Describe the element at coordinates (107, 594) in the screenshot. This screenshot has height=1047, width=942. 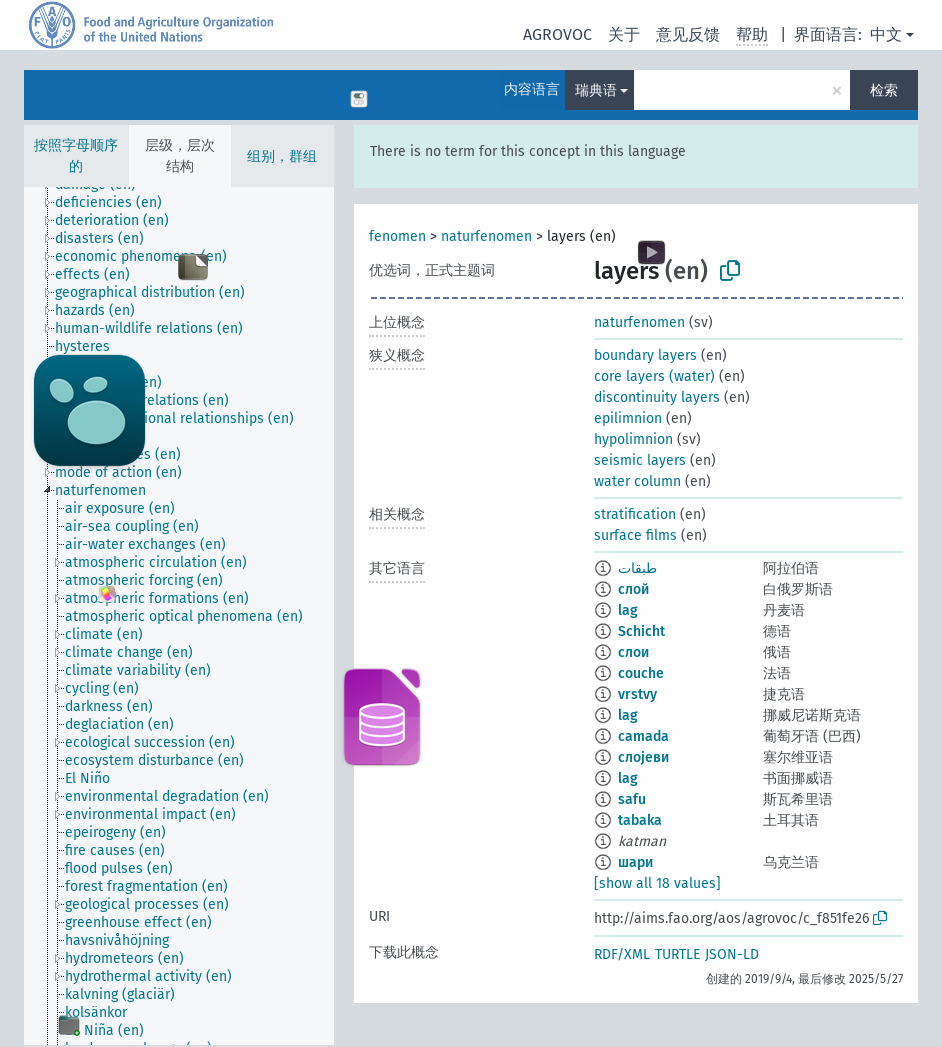
I see `open Grapher app for mathematical visualization` at that location.